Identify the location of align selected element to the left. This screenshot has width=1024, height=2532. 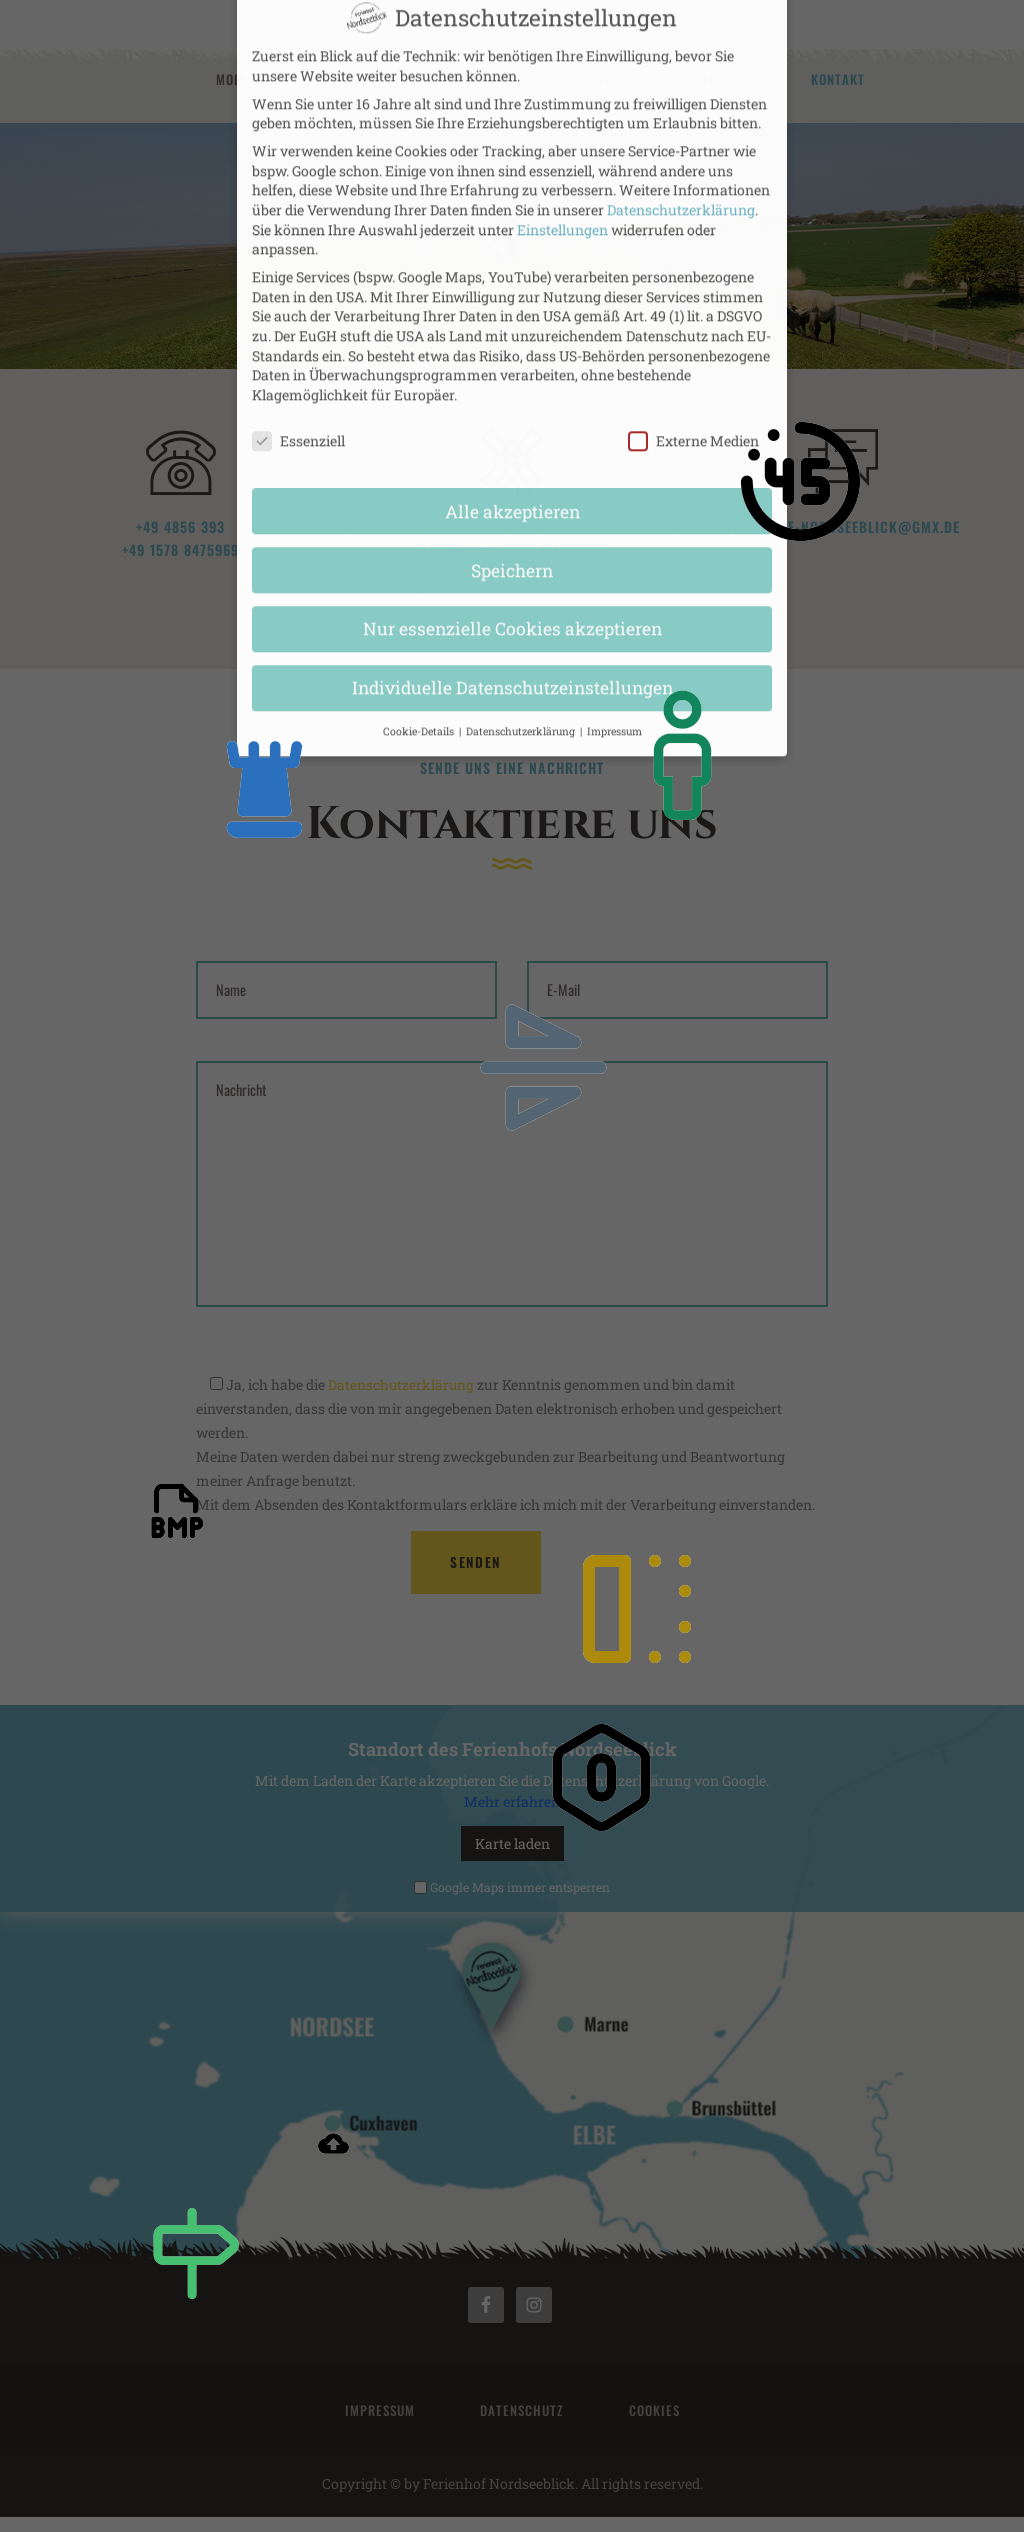
(637, 1609).